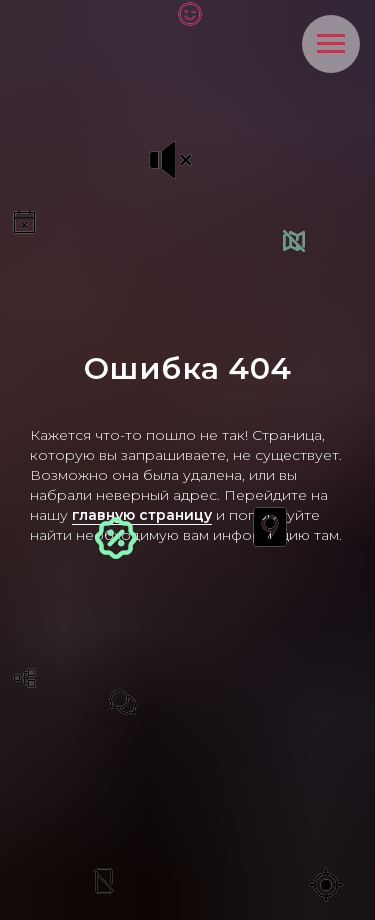  Describe the element at coordinates (26, 678) in the screenshot. I see `view hierarchical structure or organization` at that location.